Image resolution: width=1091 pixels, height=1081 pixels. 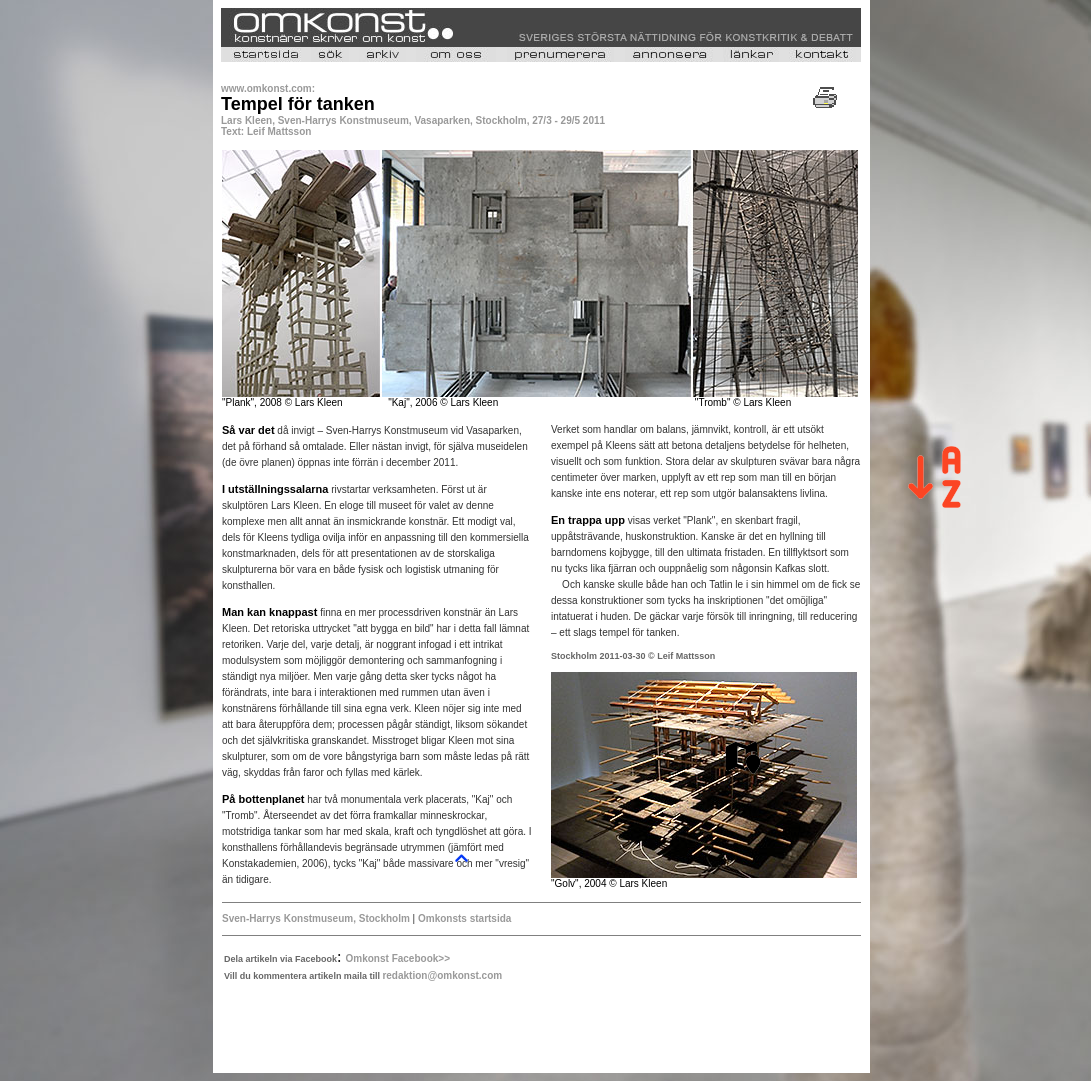 I want to click on view location on map, so click(x=741, y=756).